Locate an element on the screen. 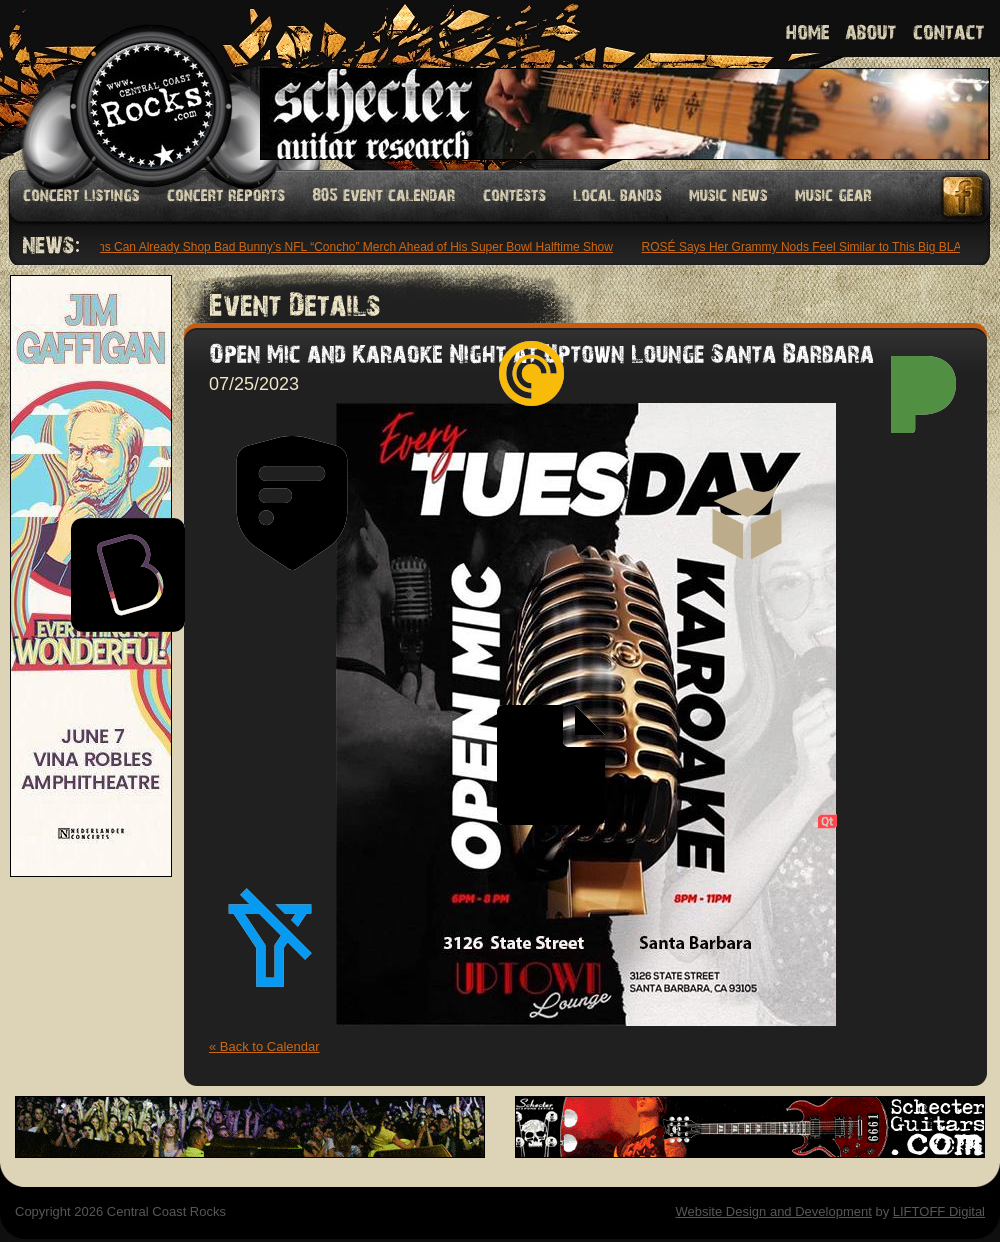  open 2FAS authenticator app is located at coordinates (292, 503).